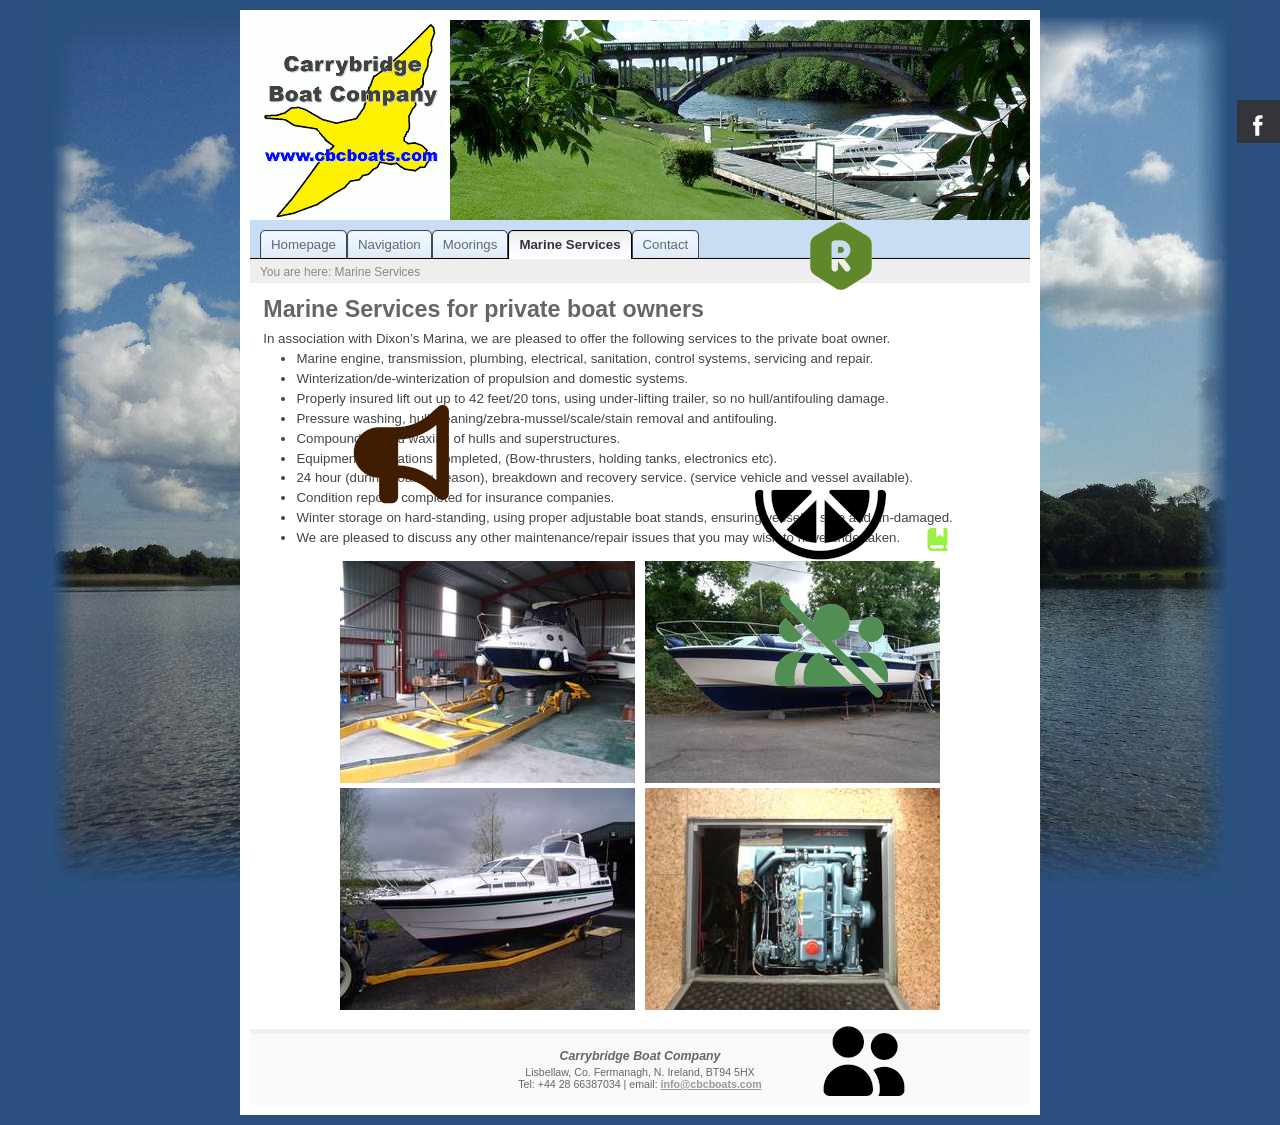 The width and height of the screenshot is (1280, 1125). Describe the element at coordinates (937, 539) in the screenshot. I see `access your bookmarked reading list` at that location.